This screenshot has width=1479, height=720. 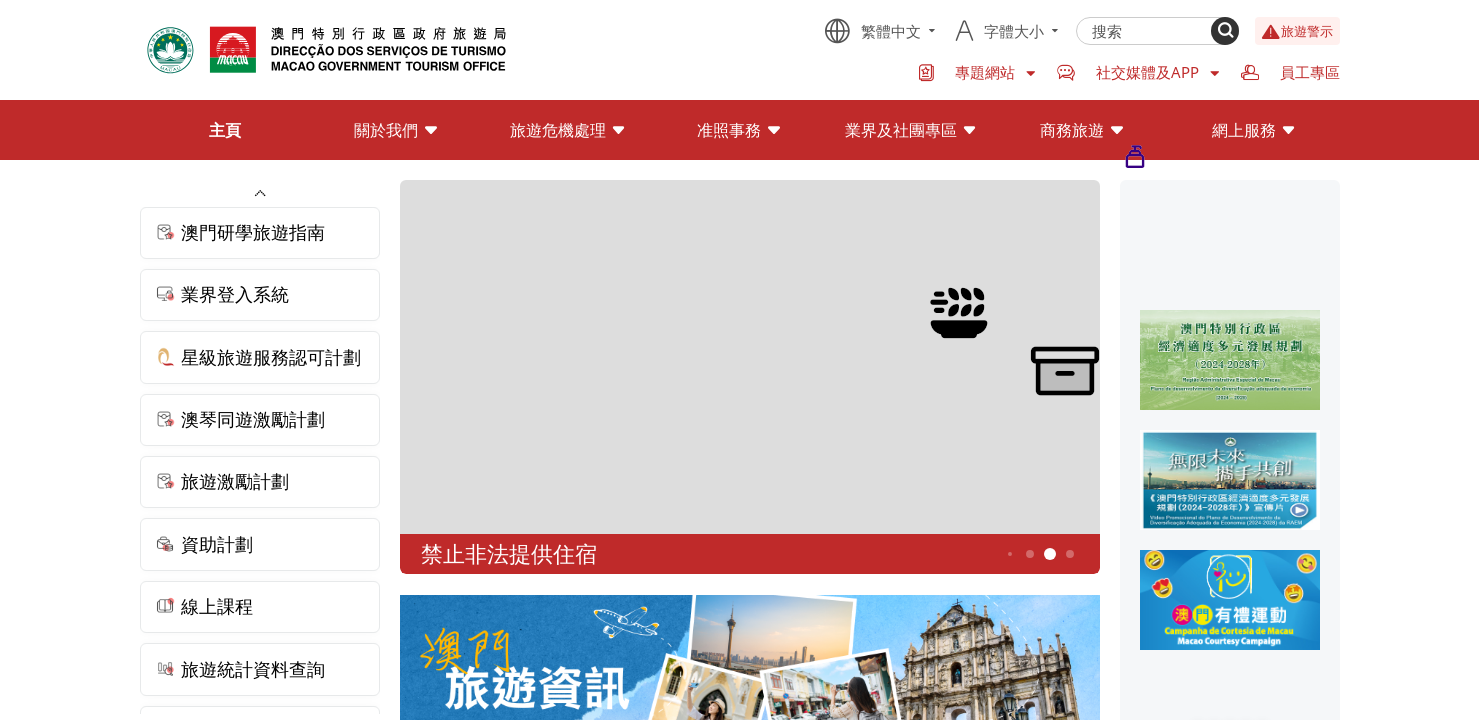 What do you see at coordinates (1135, 157) in the screenshot?
I see `access hand washing or hygiene instructions` at bounding box center [1135, 157].